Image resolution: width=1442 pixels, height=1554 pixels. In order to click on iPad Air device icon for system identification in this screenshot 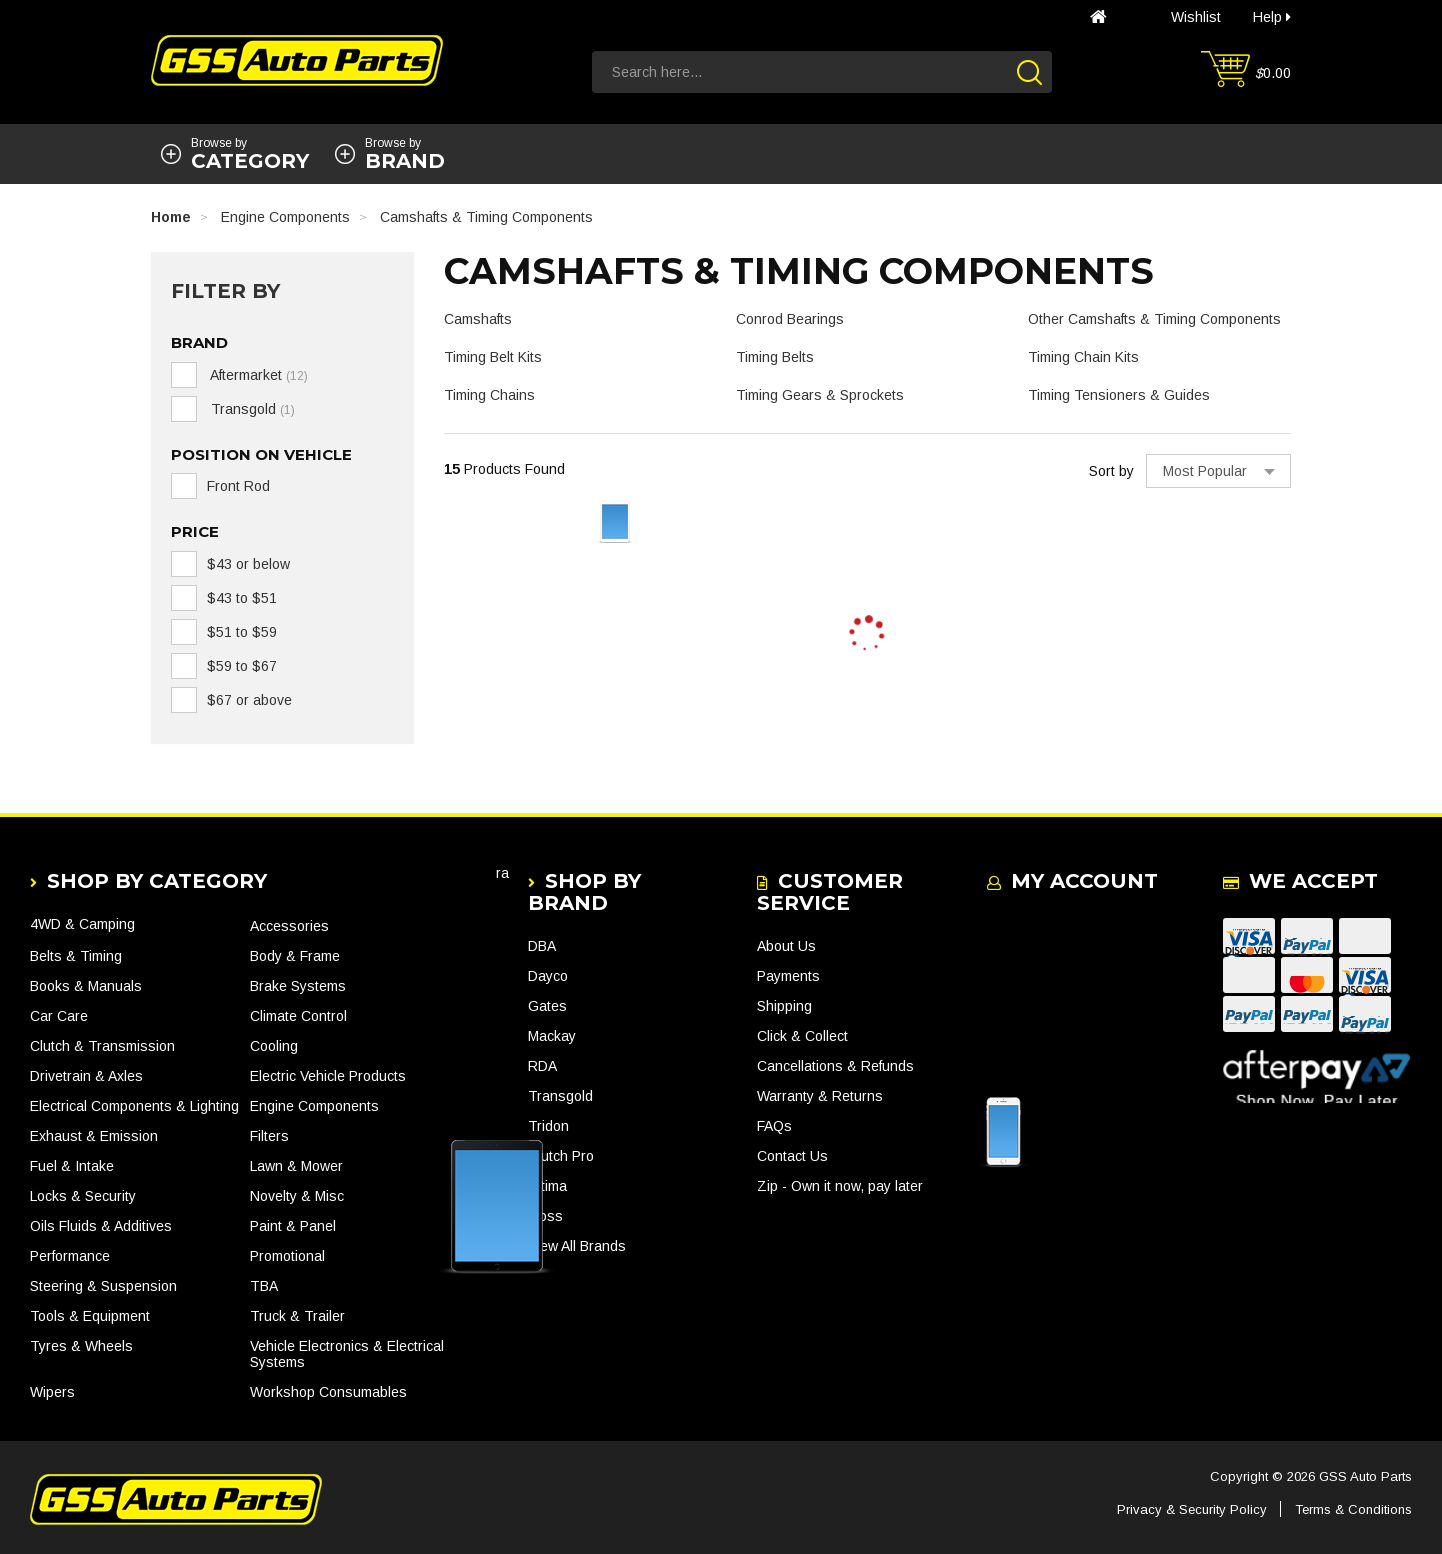, I will do `click(497, 1207)`.